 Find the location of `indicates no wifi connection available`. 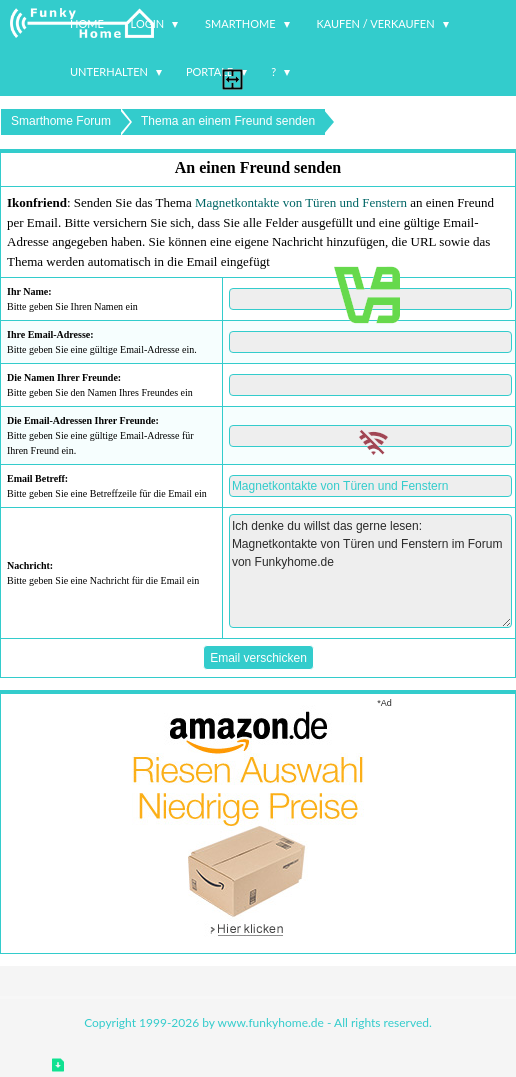

indicates no wifi connection available is located at coordinates (373, 443).